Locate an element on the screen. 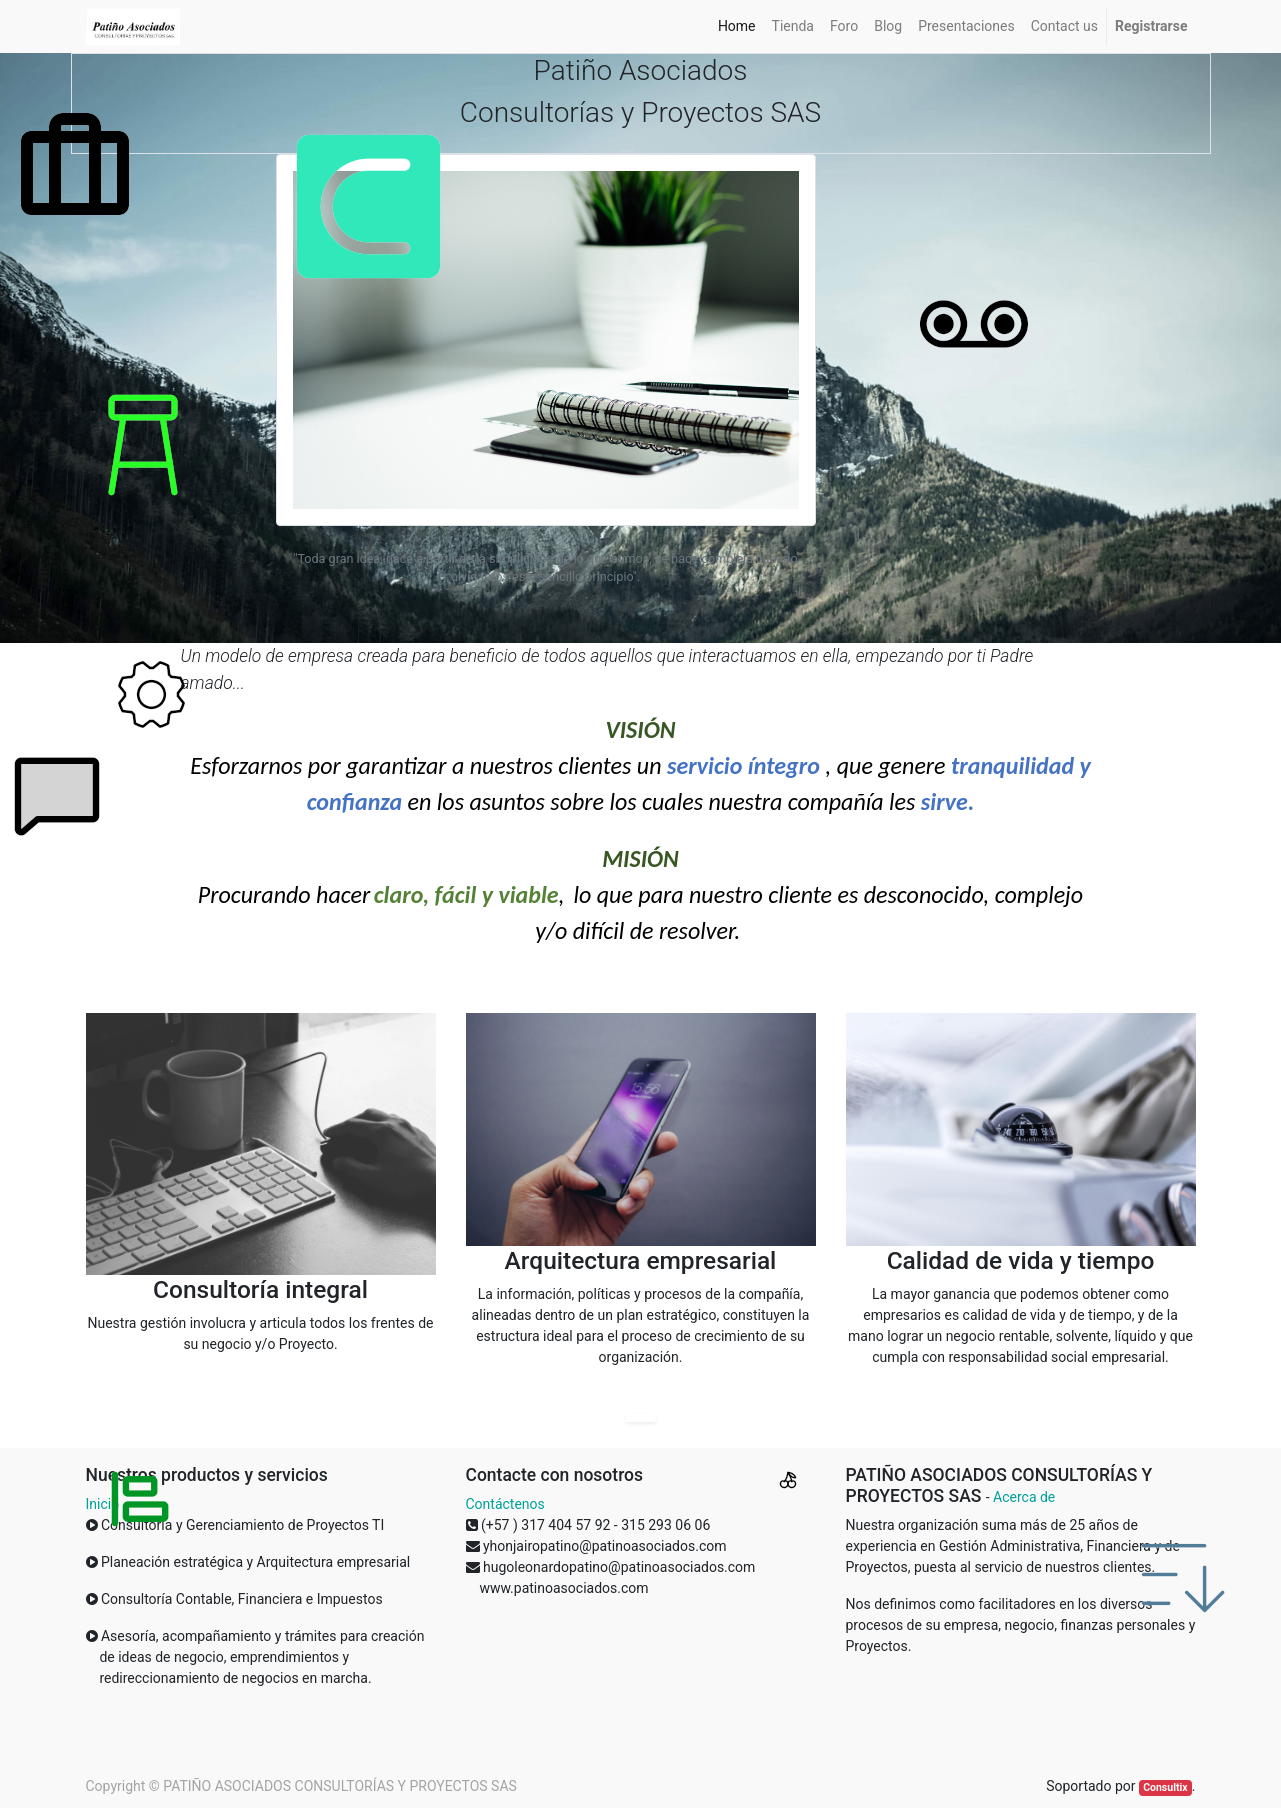 This screenshot has width=1281, height=1808. sort items in ascending order is located at coordinates (1179, 1574).